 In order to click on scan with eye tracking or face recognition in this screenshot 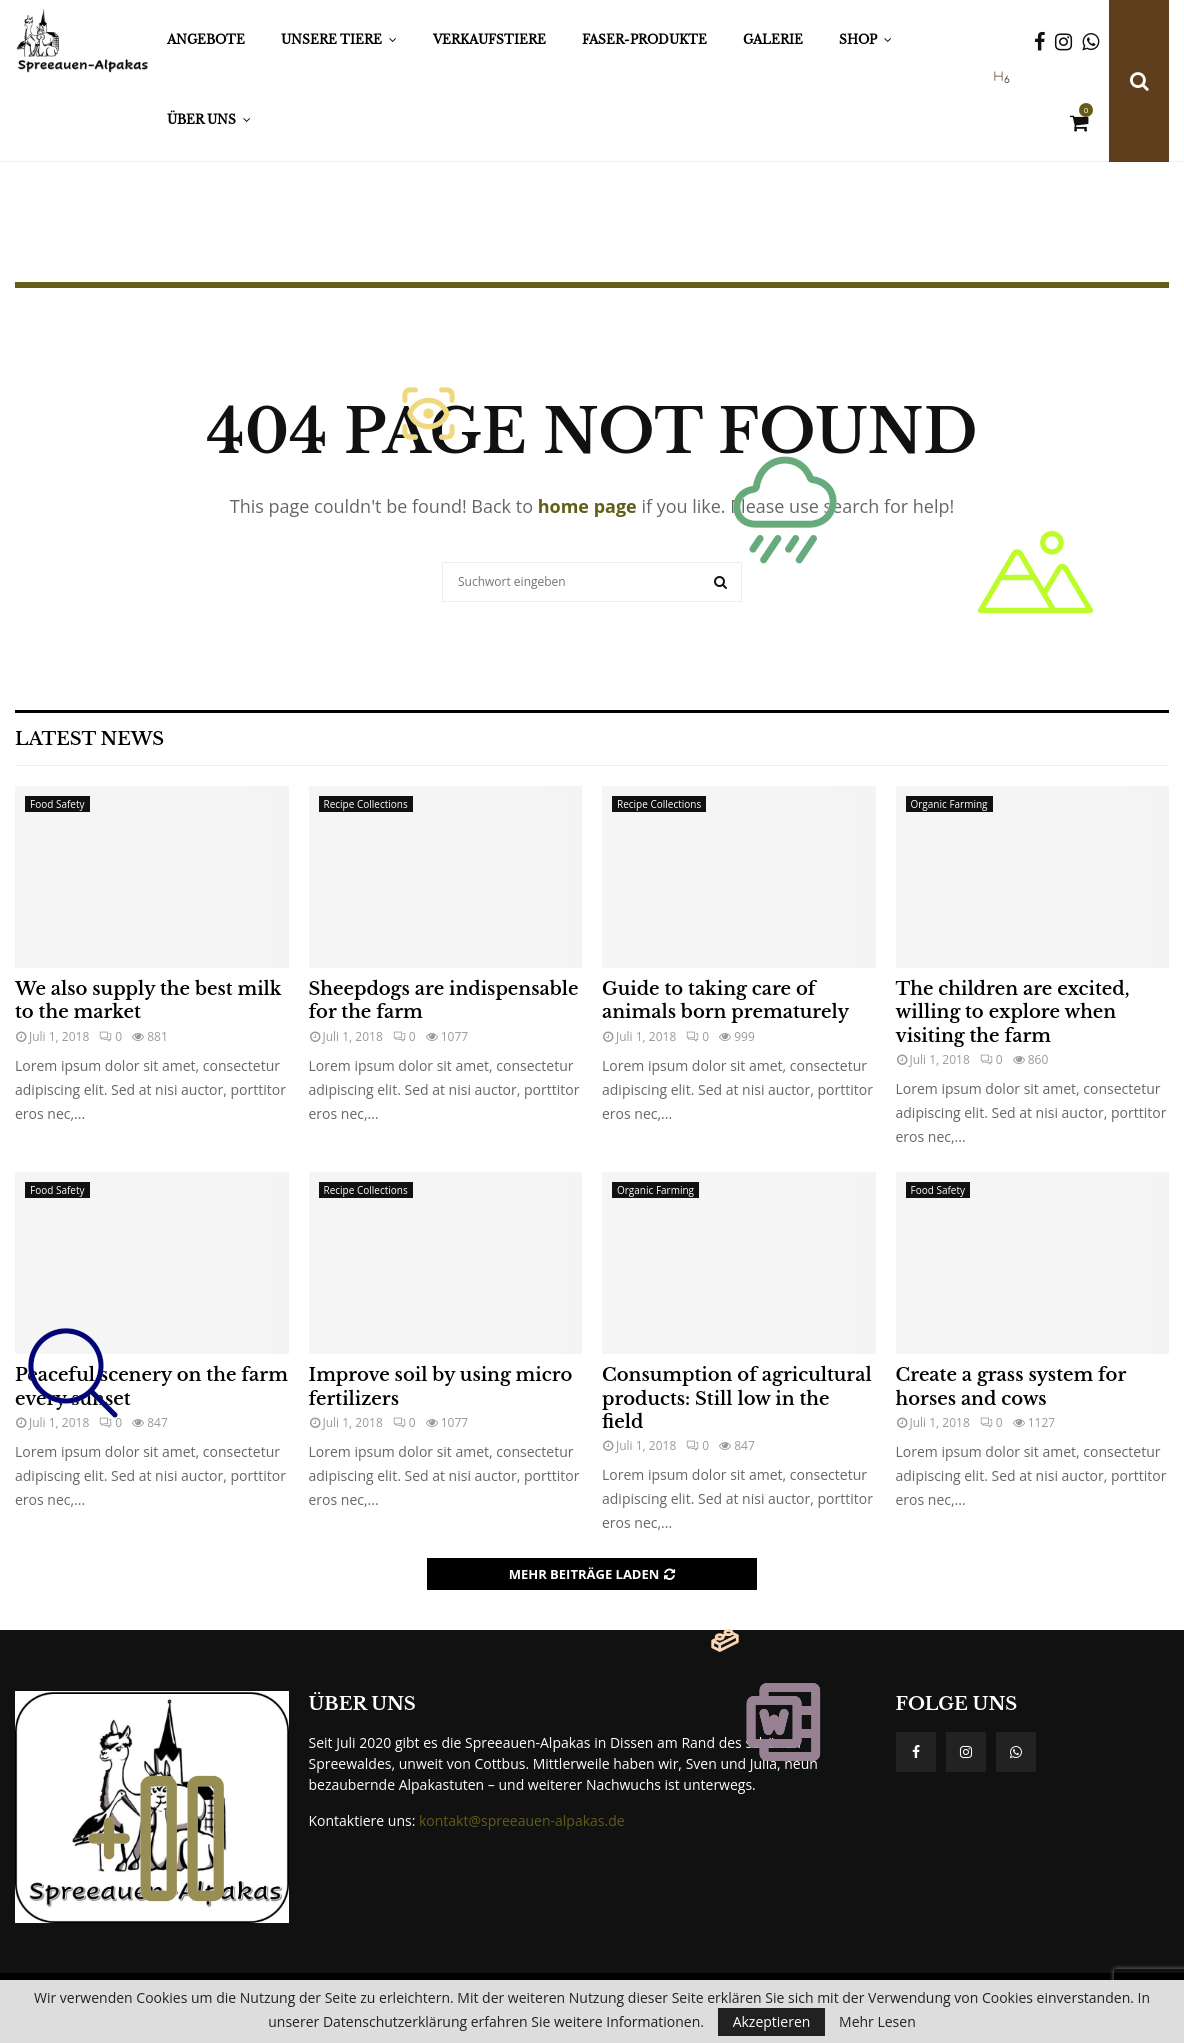, I will do `click(428, 413)`.